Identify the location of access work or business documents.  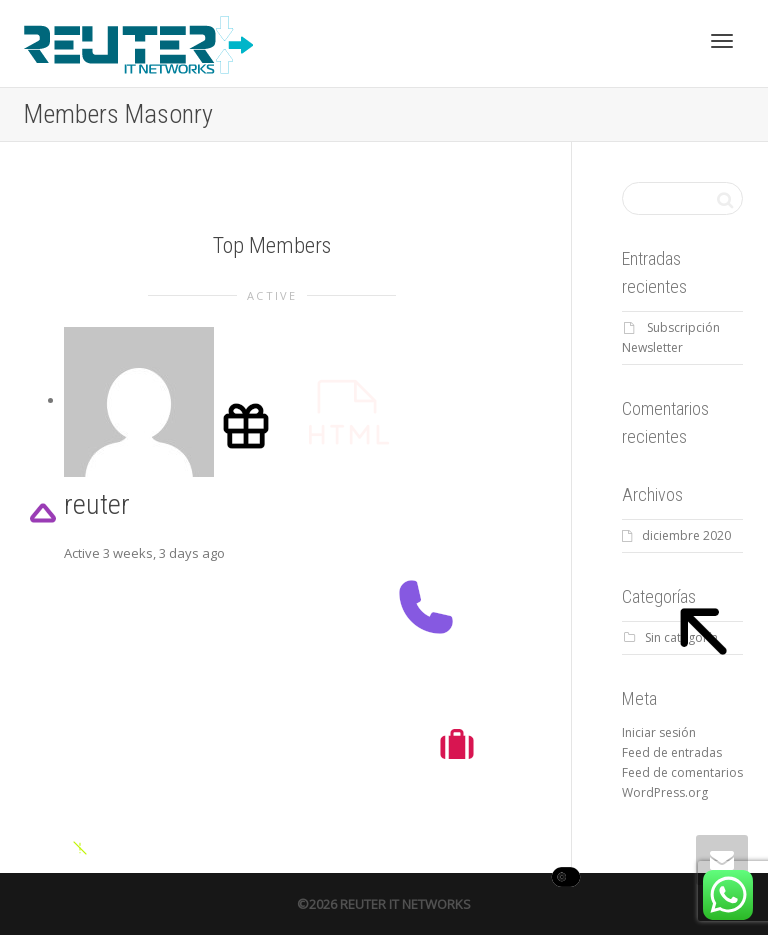
(457, 744).